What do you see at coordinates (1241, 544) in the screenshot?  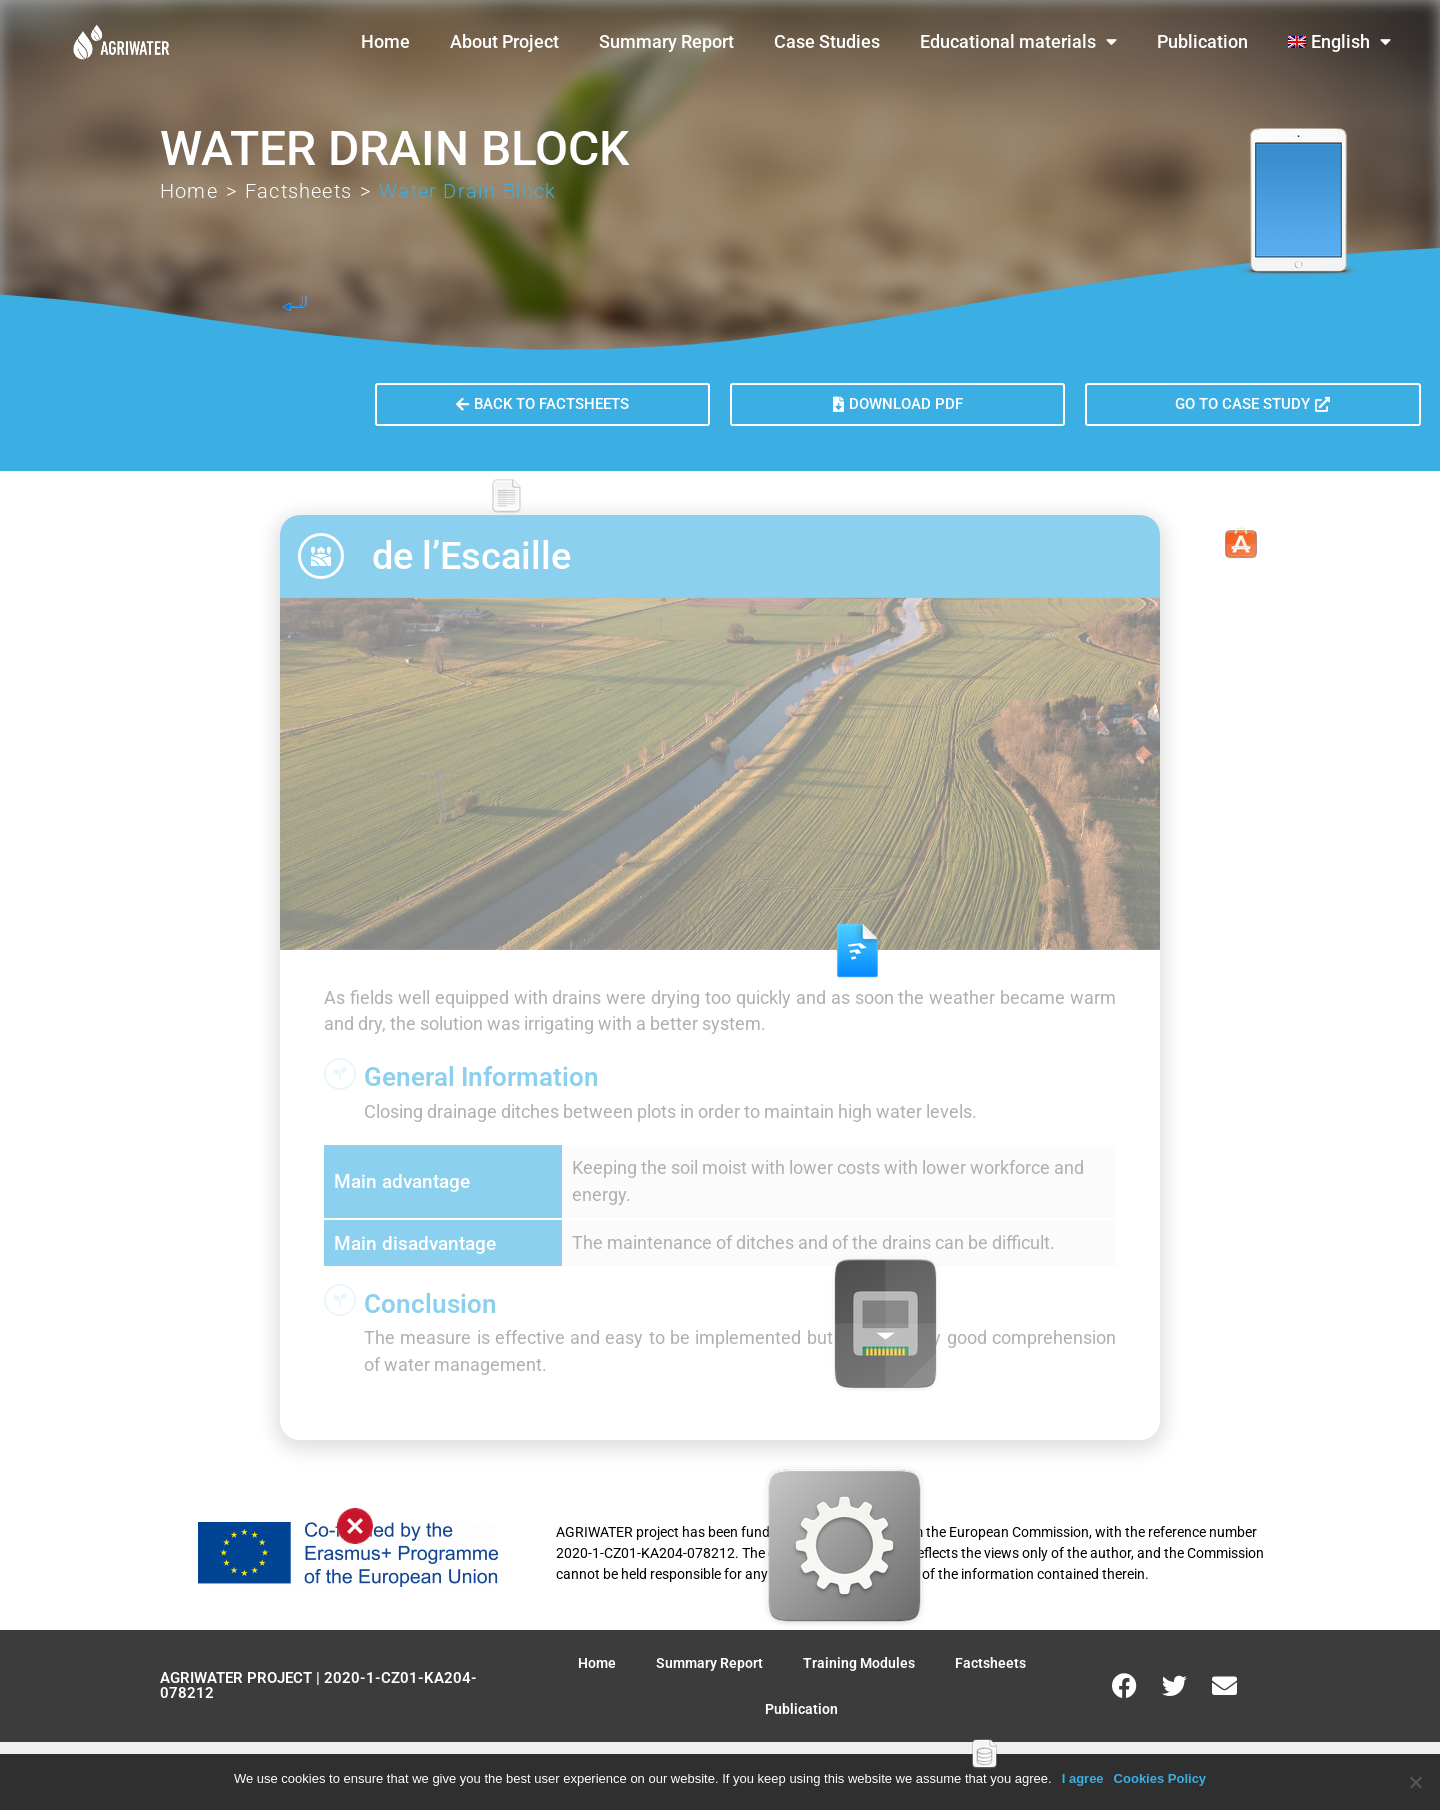 I see `open the software center to browse and install applications` at bounding box center [1241, 544].